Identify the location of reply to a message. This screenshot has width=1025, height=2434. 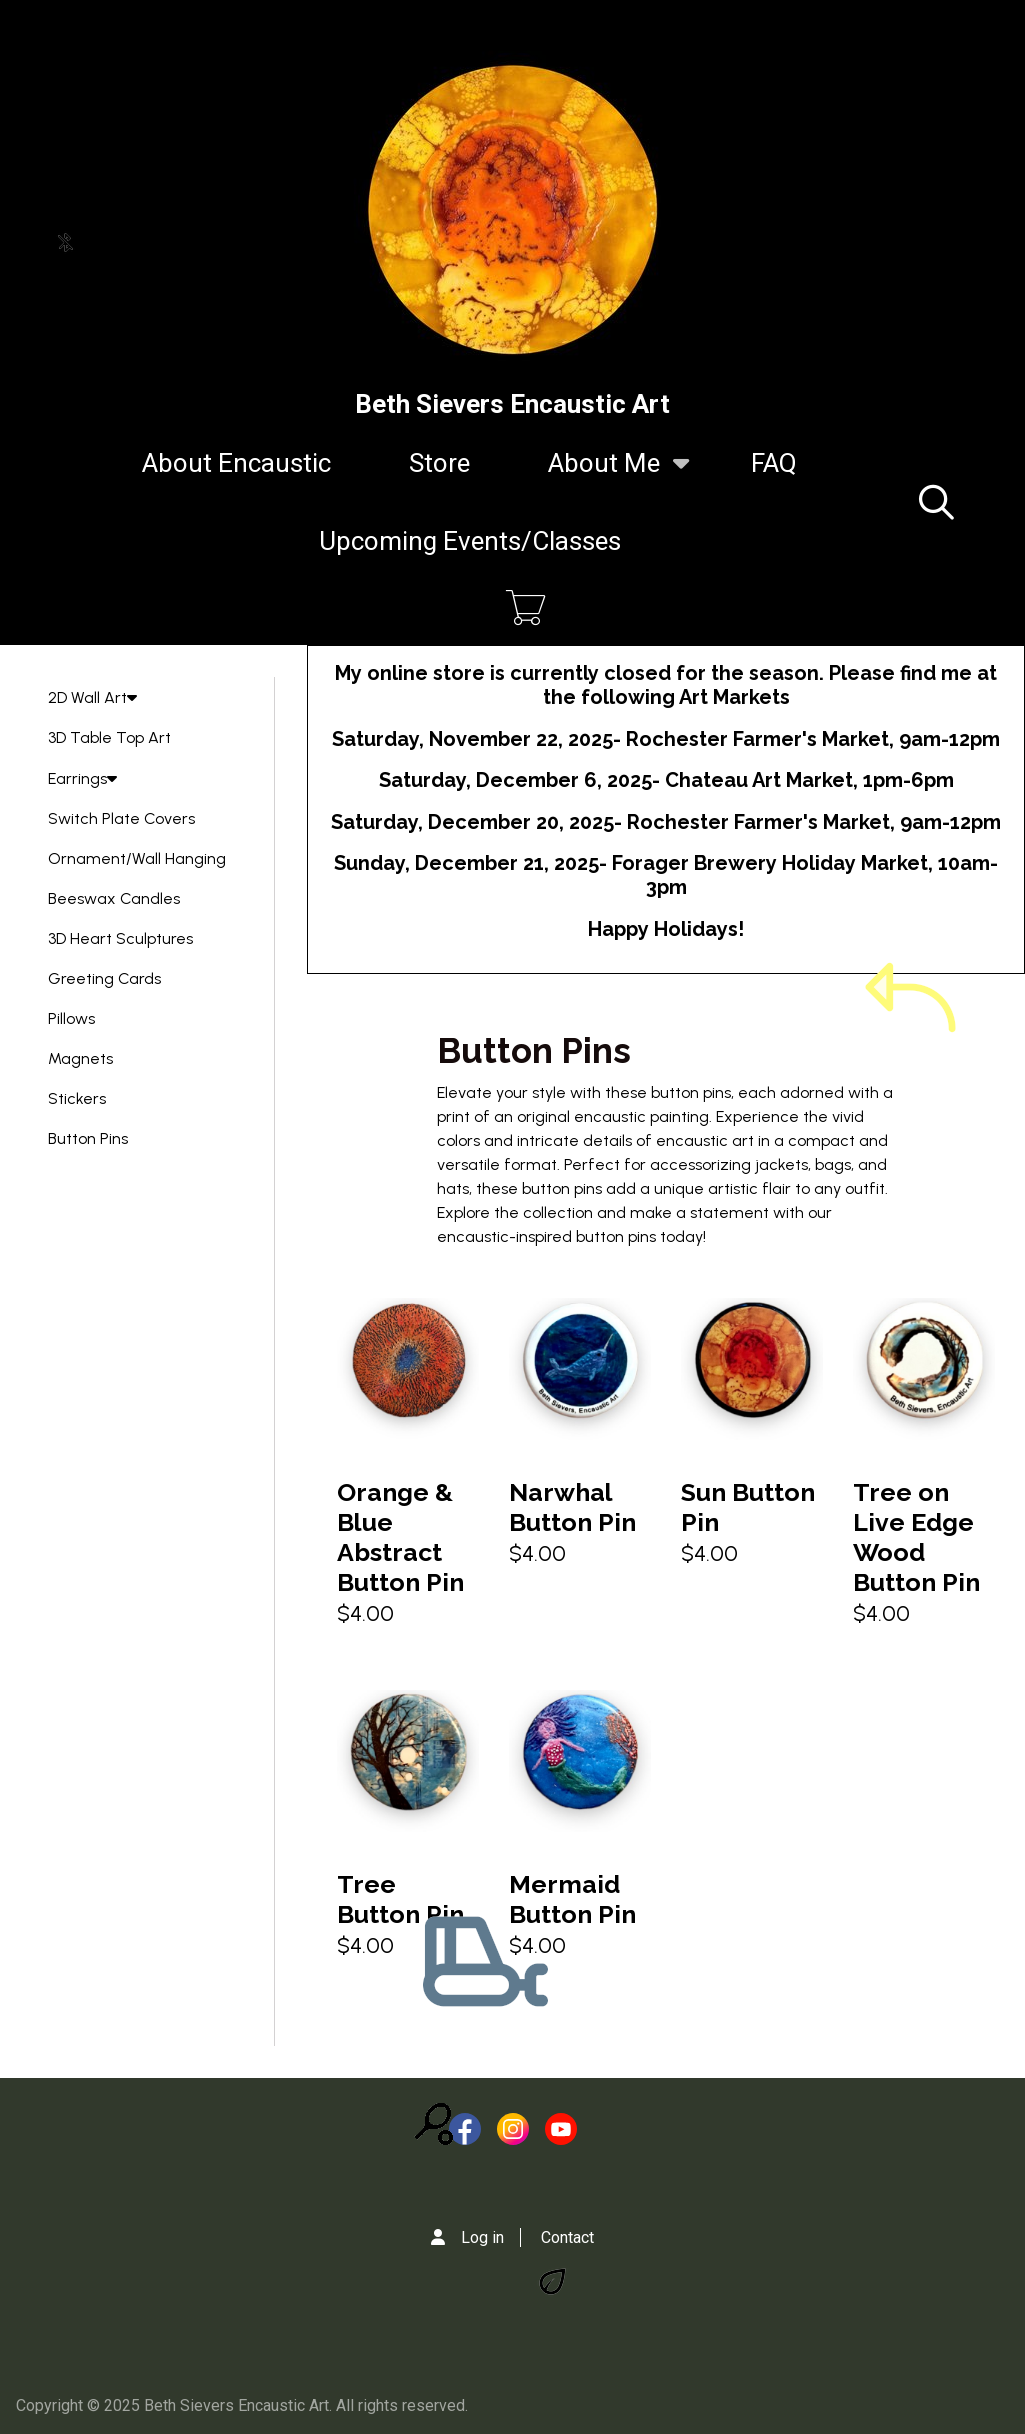
(910, 997).